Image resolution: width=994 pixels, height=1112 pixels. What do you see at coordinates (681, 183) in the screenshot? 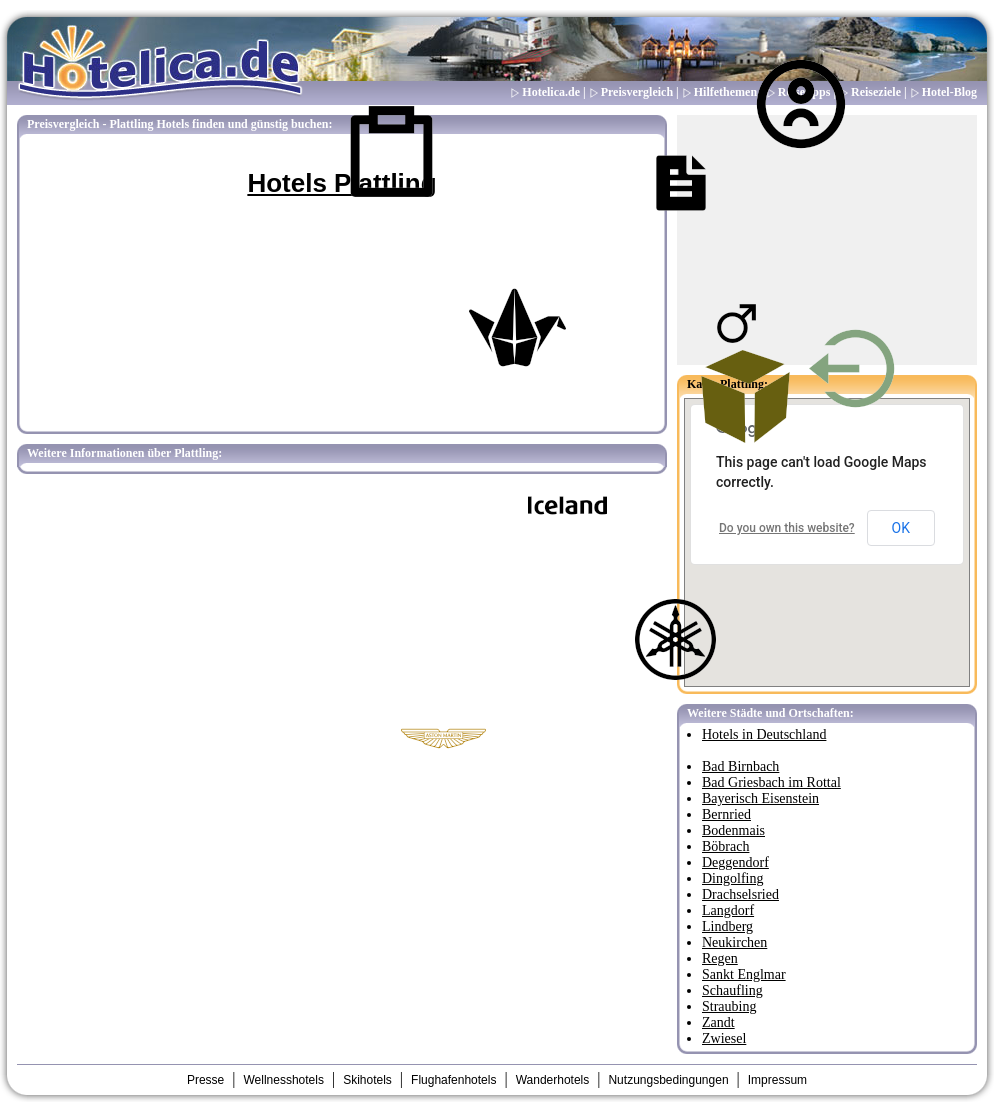
I see `view document details` at bounding box center [681, 183].